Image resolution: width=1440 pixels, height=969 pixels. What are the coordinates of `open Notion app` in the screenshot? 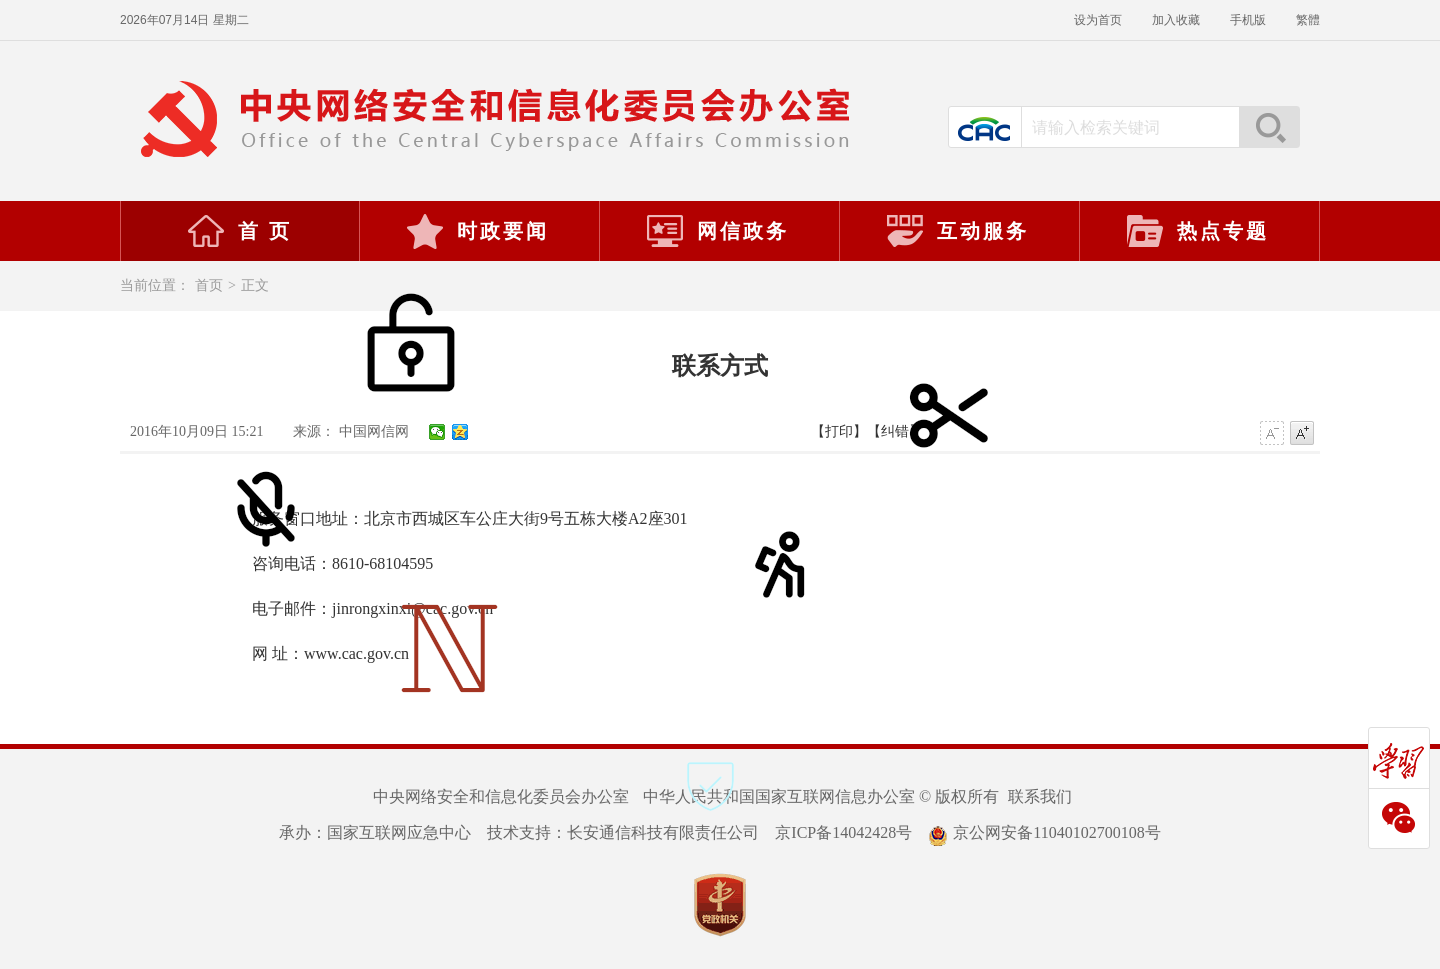 It's located at (449, 648).